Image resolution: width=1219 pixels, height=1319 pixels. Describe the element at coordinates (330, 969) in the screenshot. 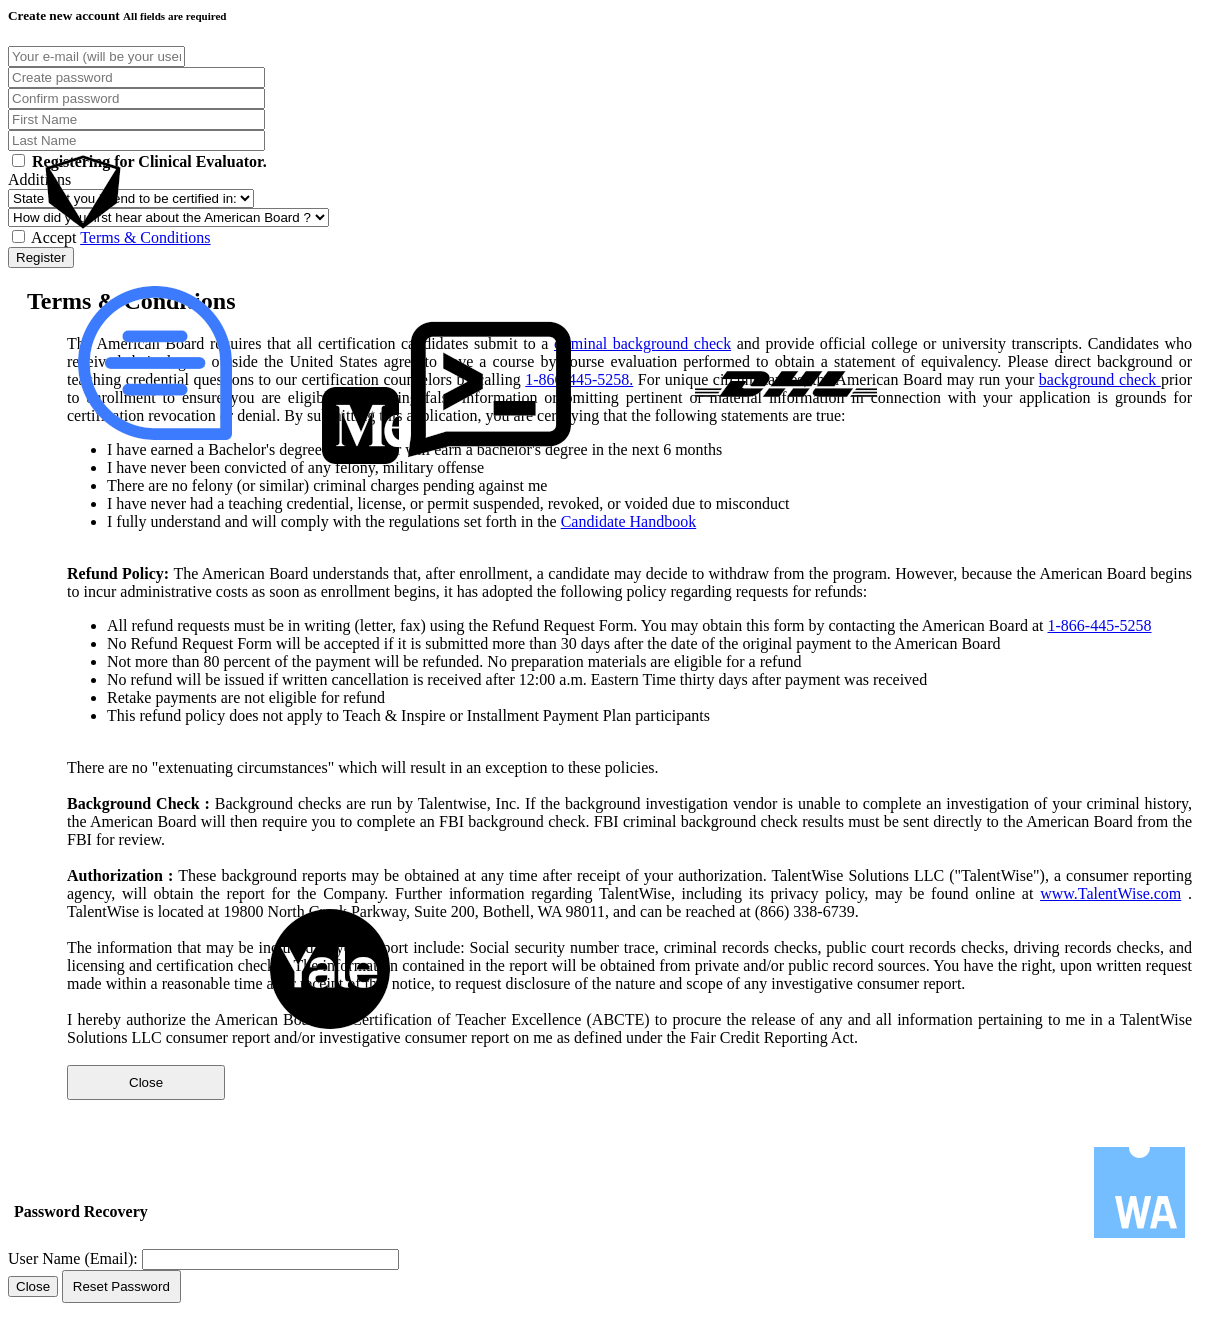

I see `yale university branding or affiliation` at that location.